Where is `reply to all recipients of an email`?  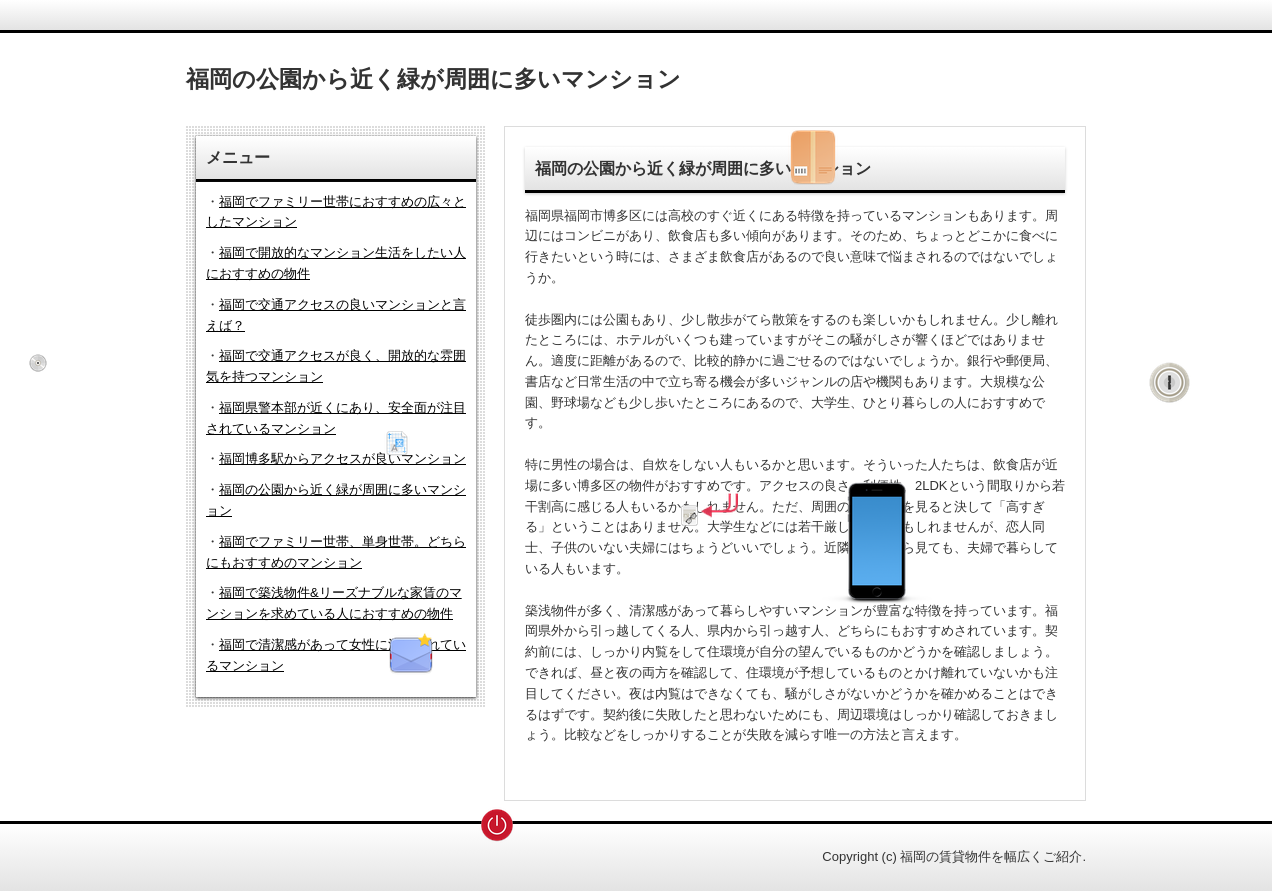
reply to all recipients of an email is located at coordinates (719, 503).